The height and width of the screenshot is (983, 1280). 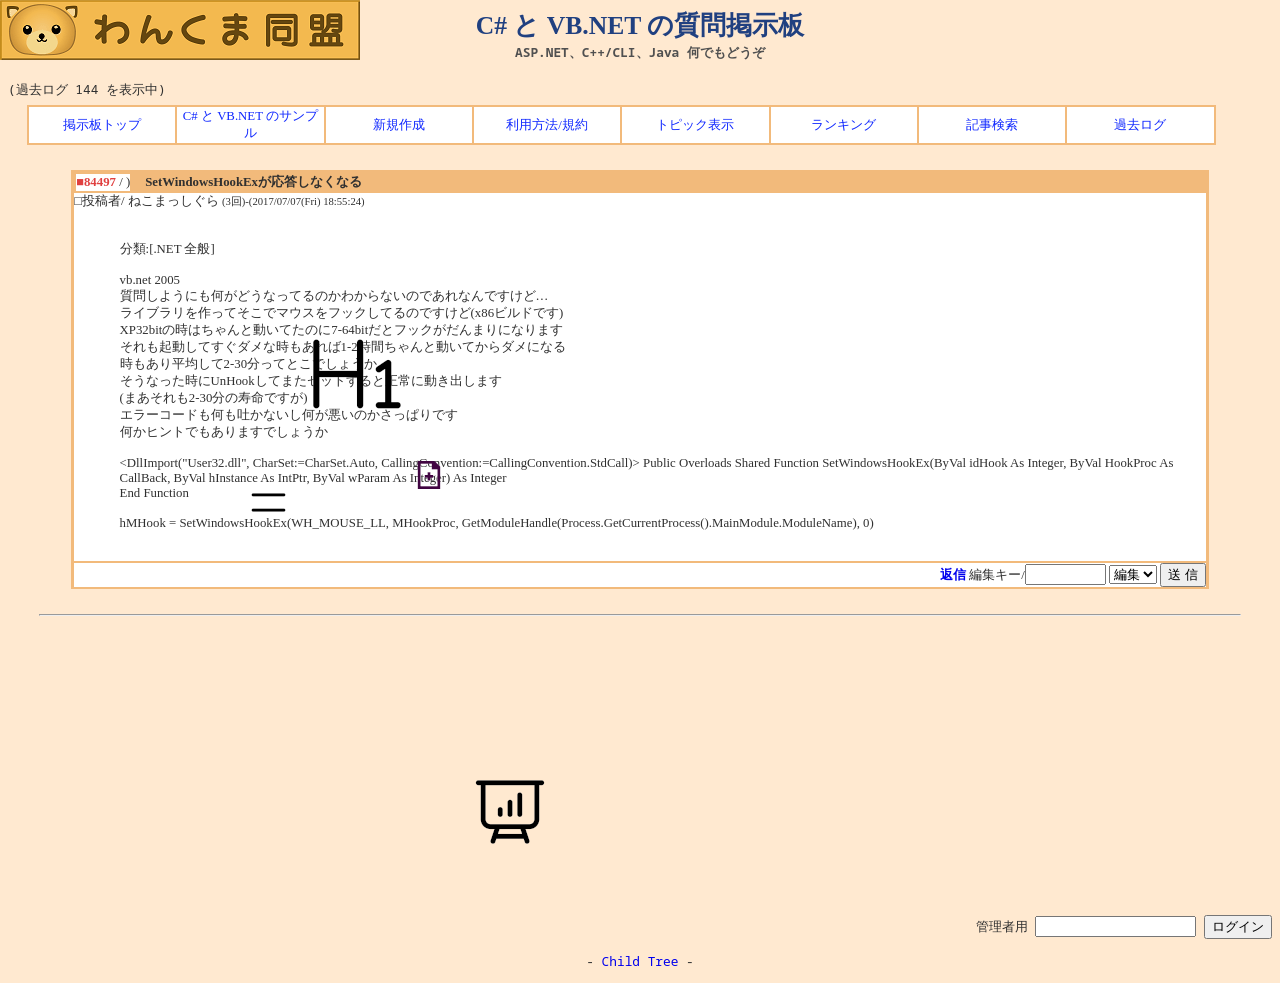 What do you see at coordinates (510, 812) in the screenshot?
I see `view presentation or slideshow` at bounding box center [510, 812].